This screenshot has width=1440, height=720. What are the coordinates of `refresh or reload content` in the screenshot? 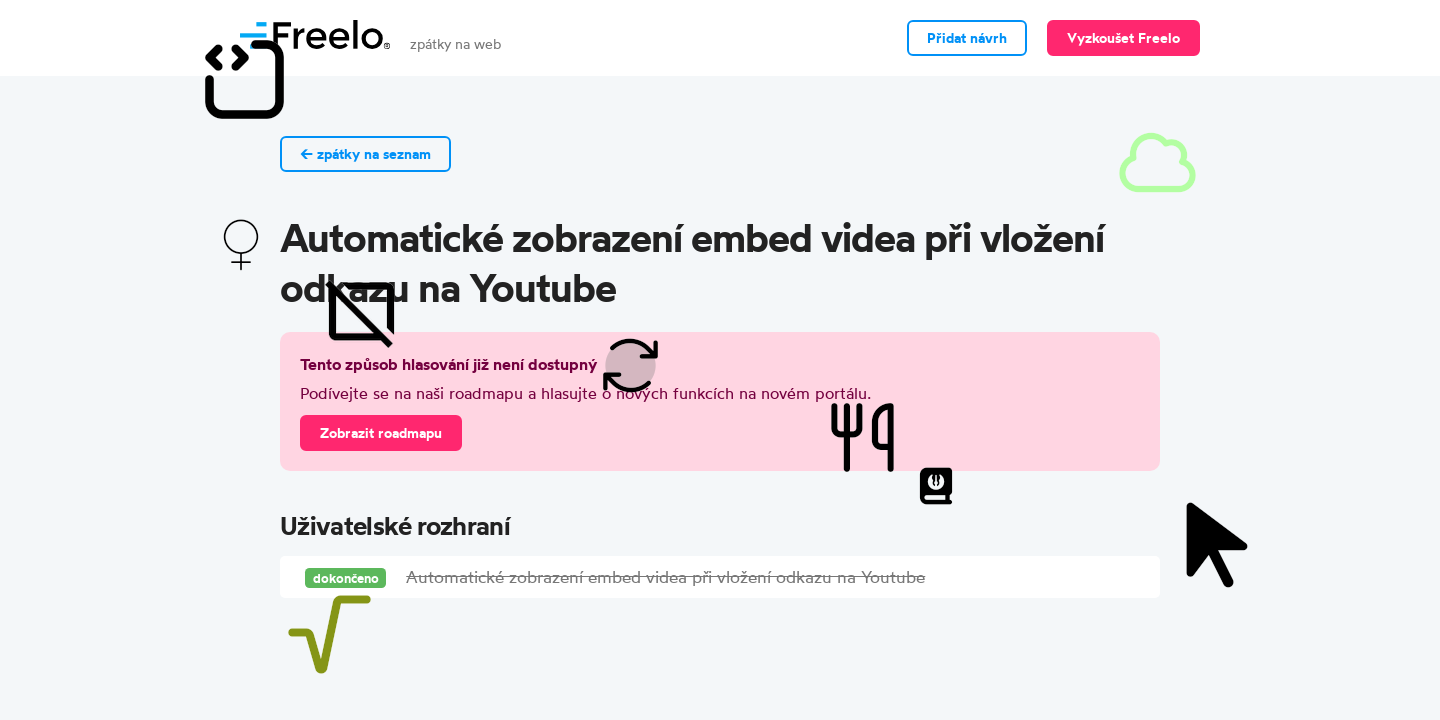 It's located at (630, 365).